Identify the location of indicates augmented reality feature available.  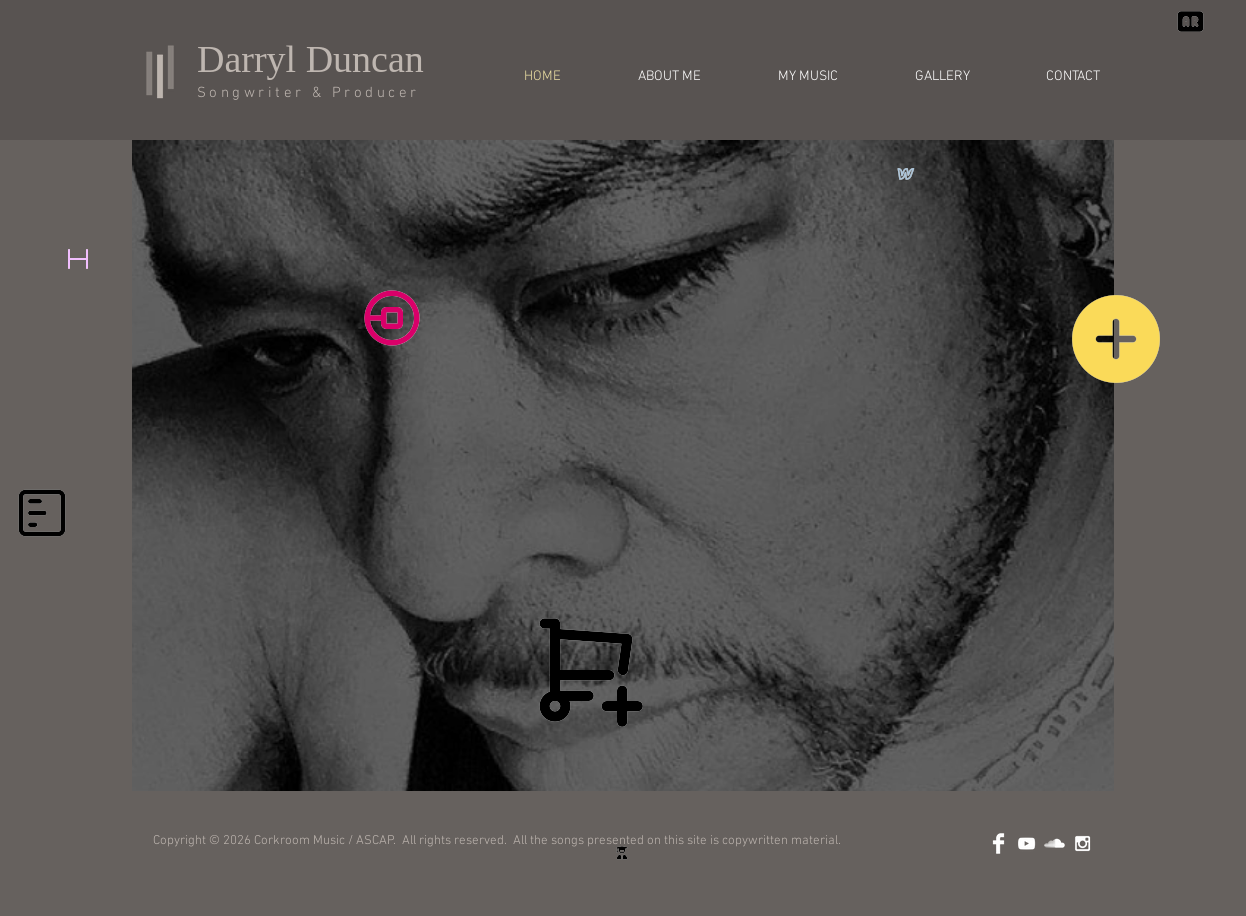
(1190, 21).